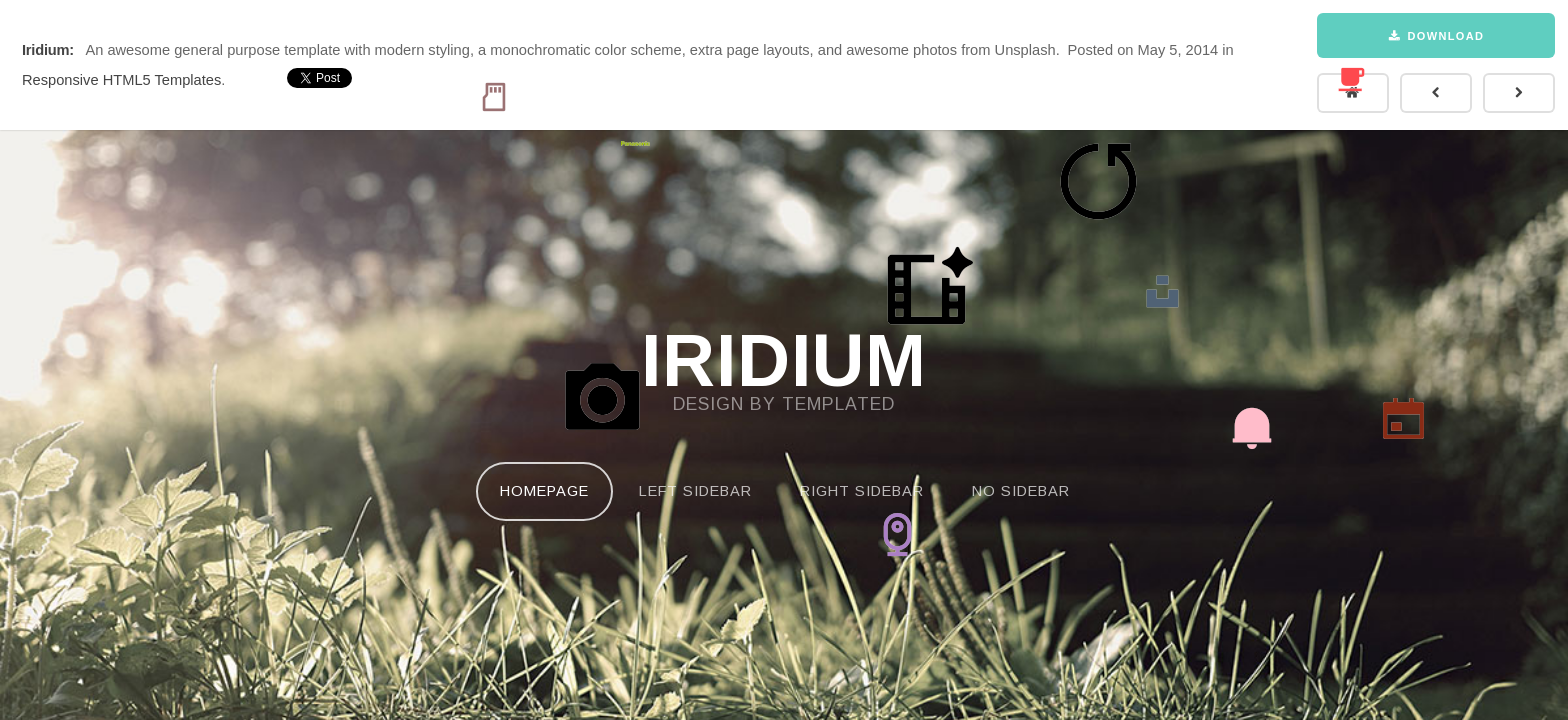 This screenshot has height=720, width=1568. Describe the element at coordinates (635, 143) in the screenshot. I see `panasonic brand logo` at that location.